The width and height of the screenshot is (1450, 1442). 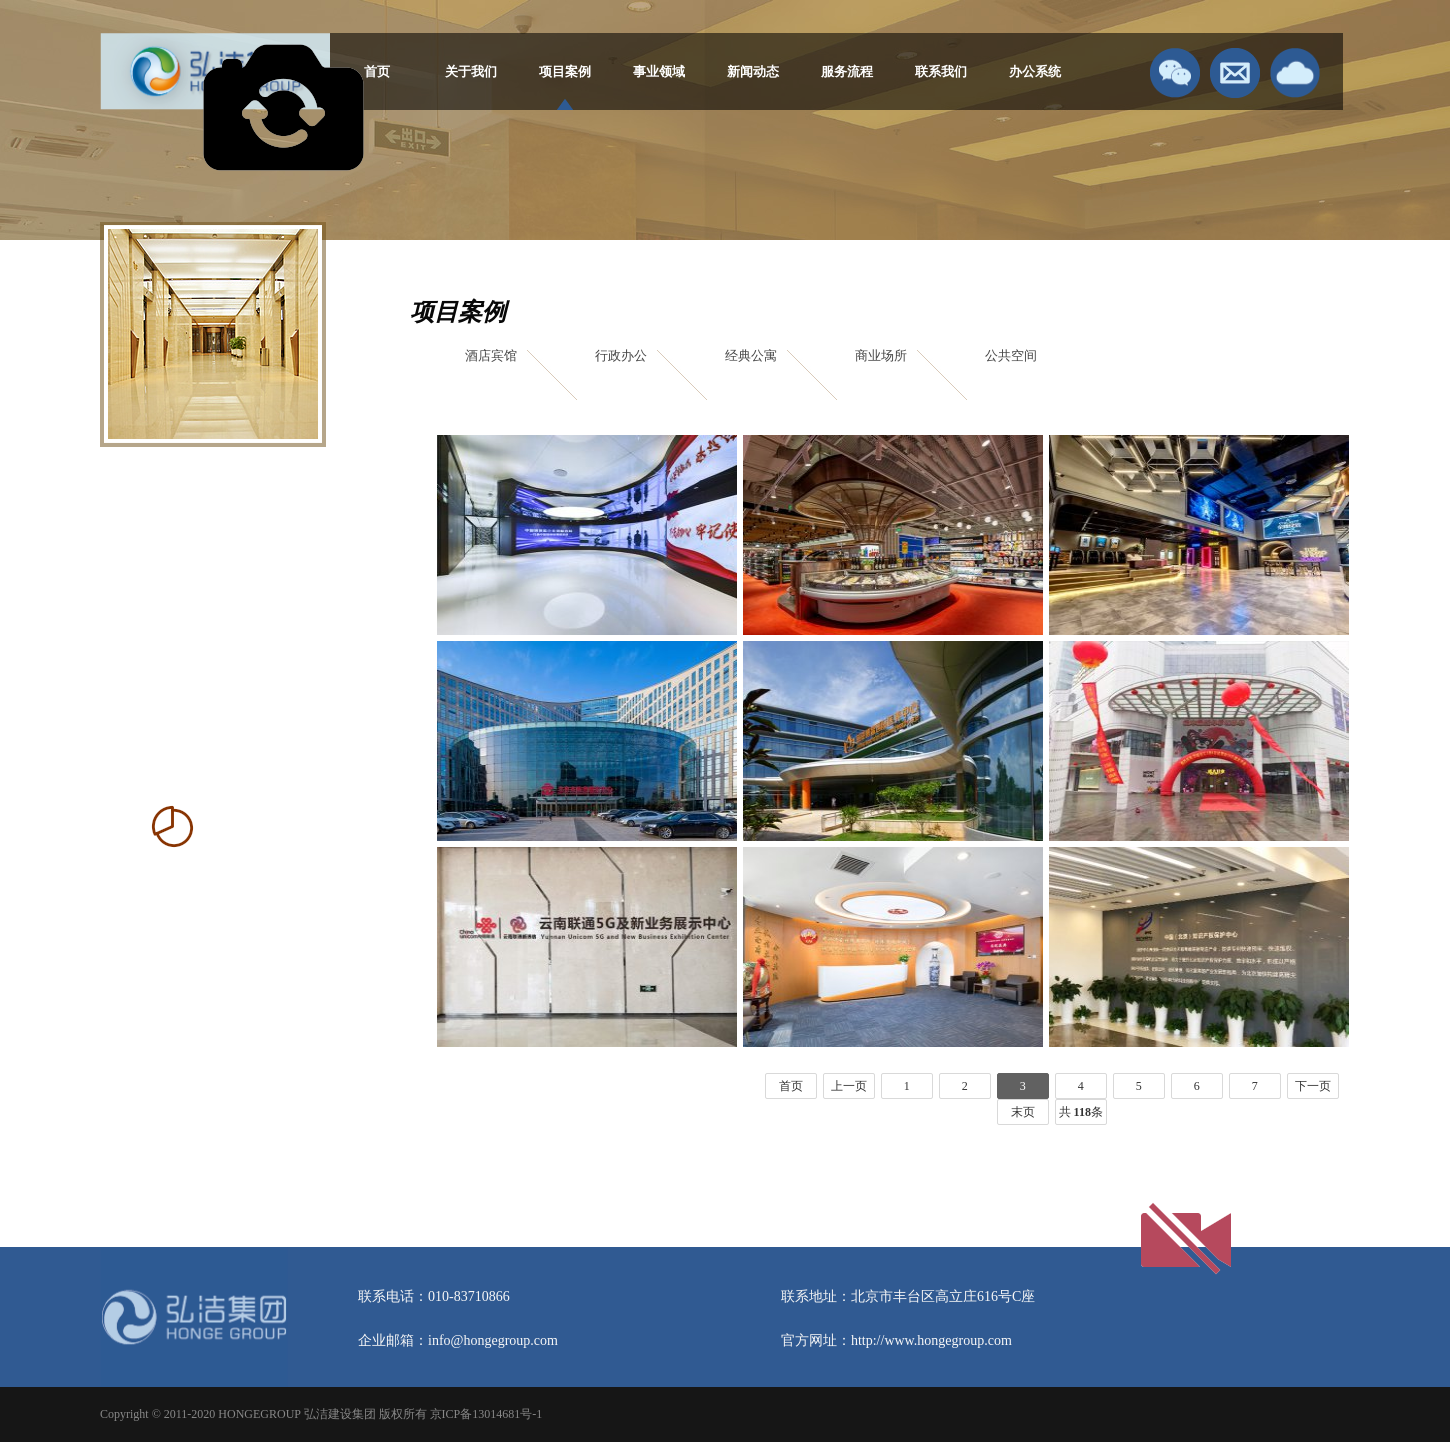 I want to click on turn off camera or disable video, so click(x=1186, y=1240).